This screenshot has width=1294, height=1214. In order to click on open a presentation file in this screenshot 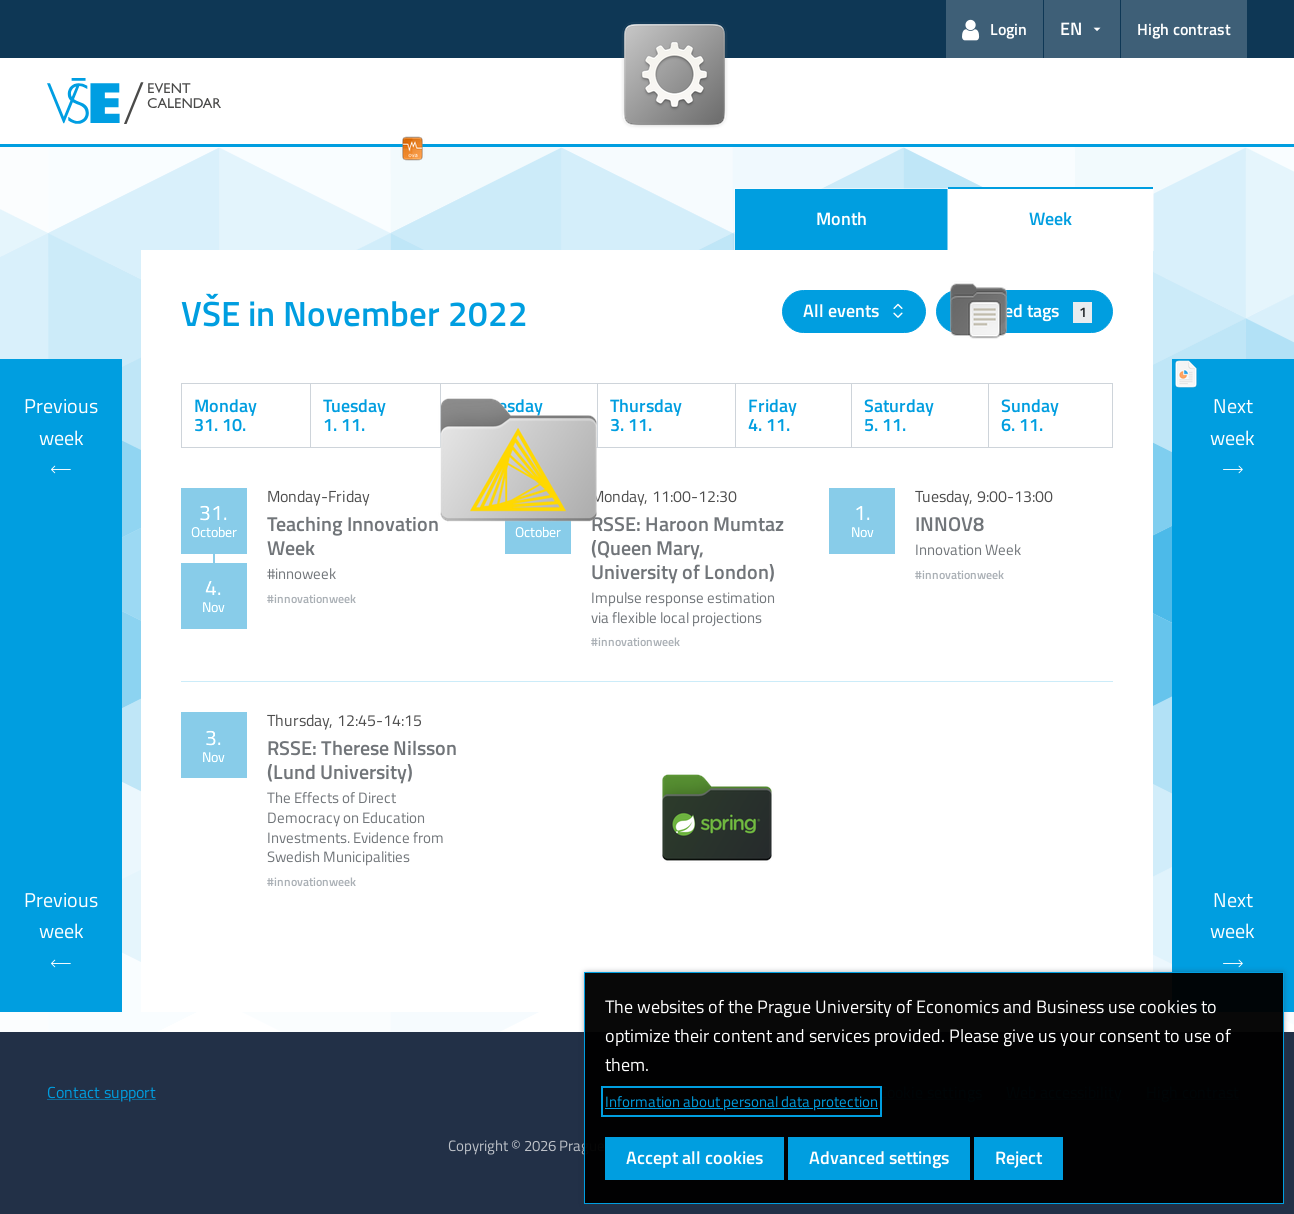, I will do `click(1186, 374)`.